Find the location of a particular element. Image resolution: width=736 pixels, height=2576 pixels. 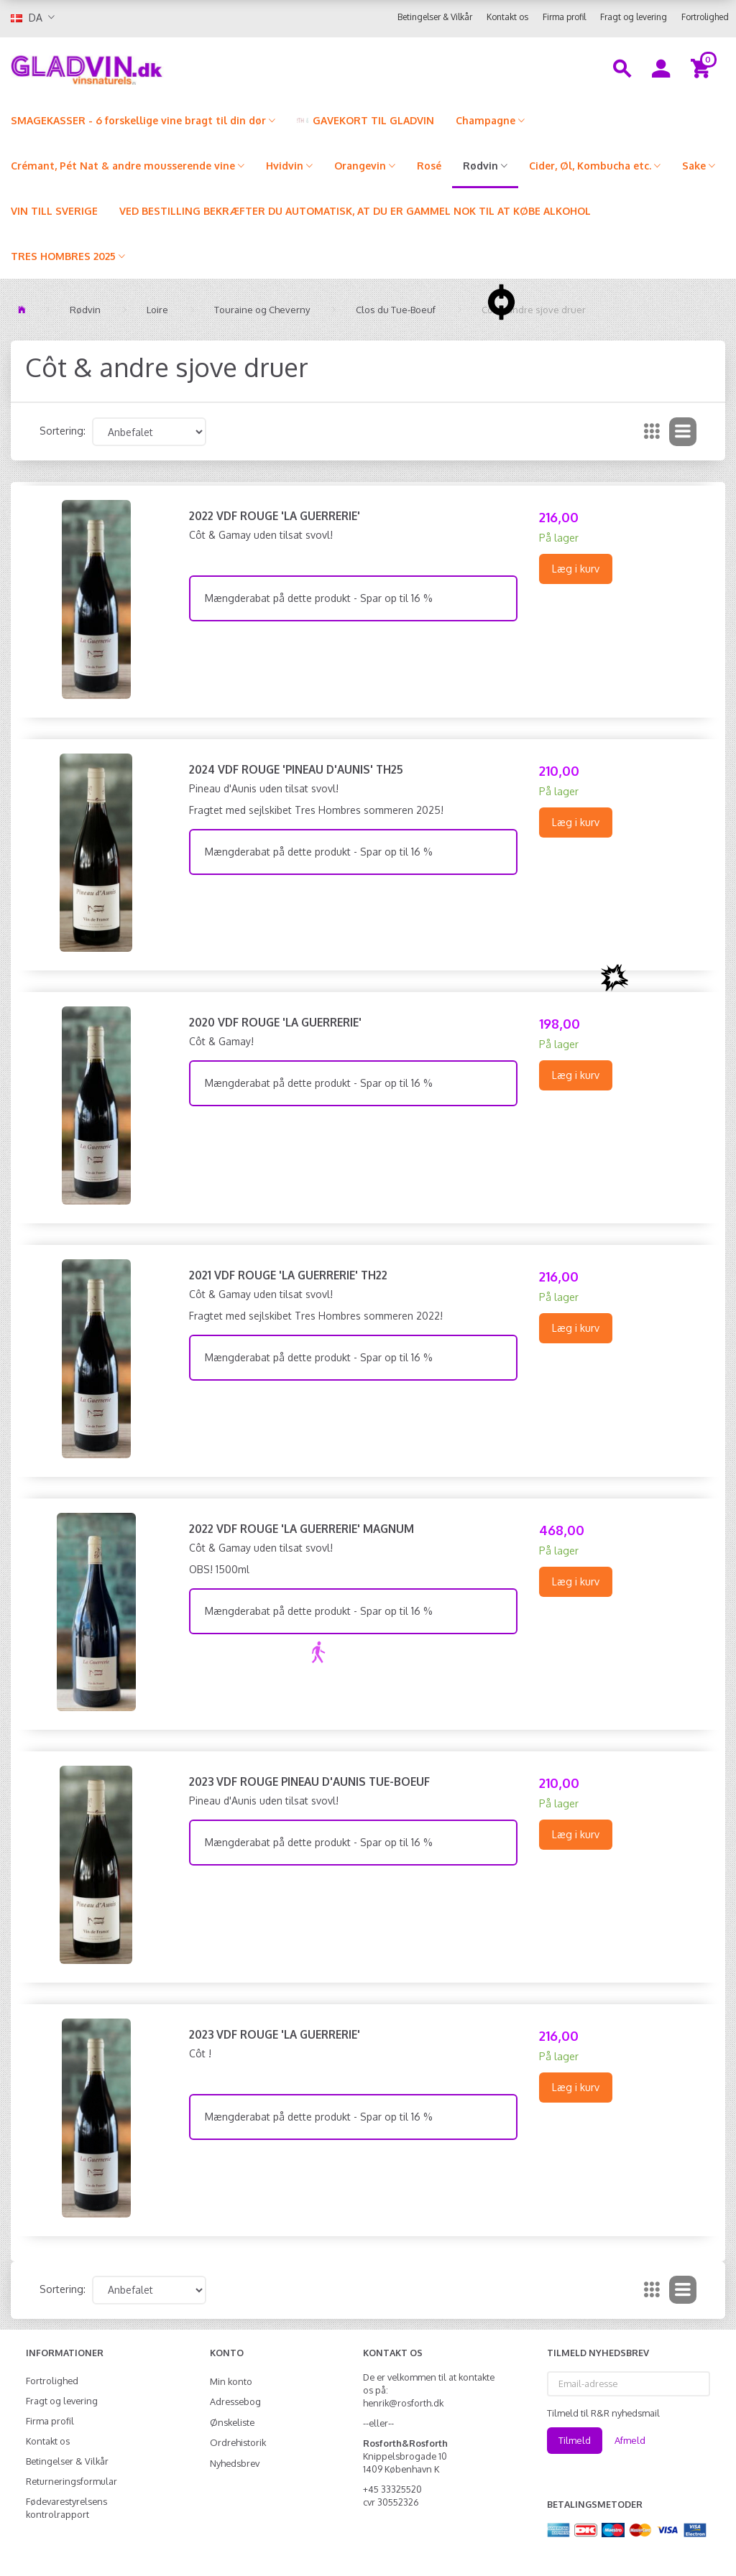

indicates a splat or impact effect in gameplay is located at coordinates (615, 978).